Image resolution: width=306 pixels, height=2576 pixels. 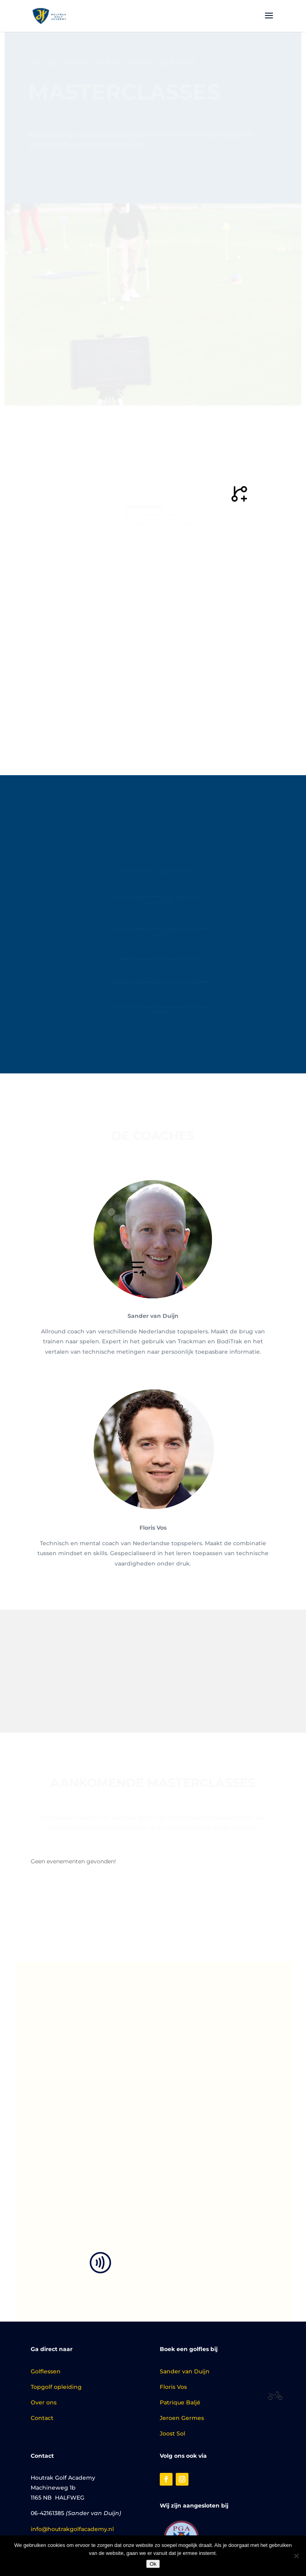 I want to click on select motorcycle as vehicle type, so click(x=275, y=2396).